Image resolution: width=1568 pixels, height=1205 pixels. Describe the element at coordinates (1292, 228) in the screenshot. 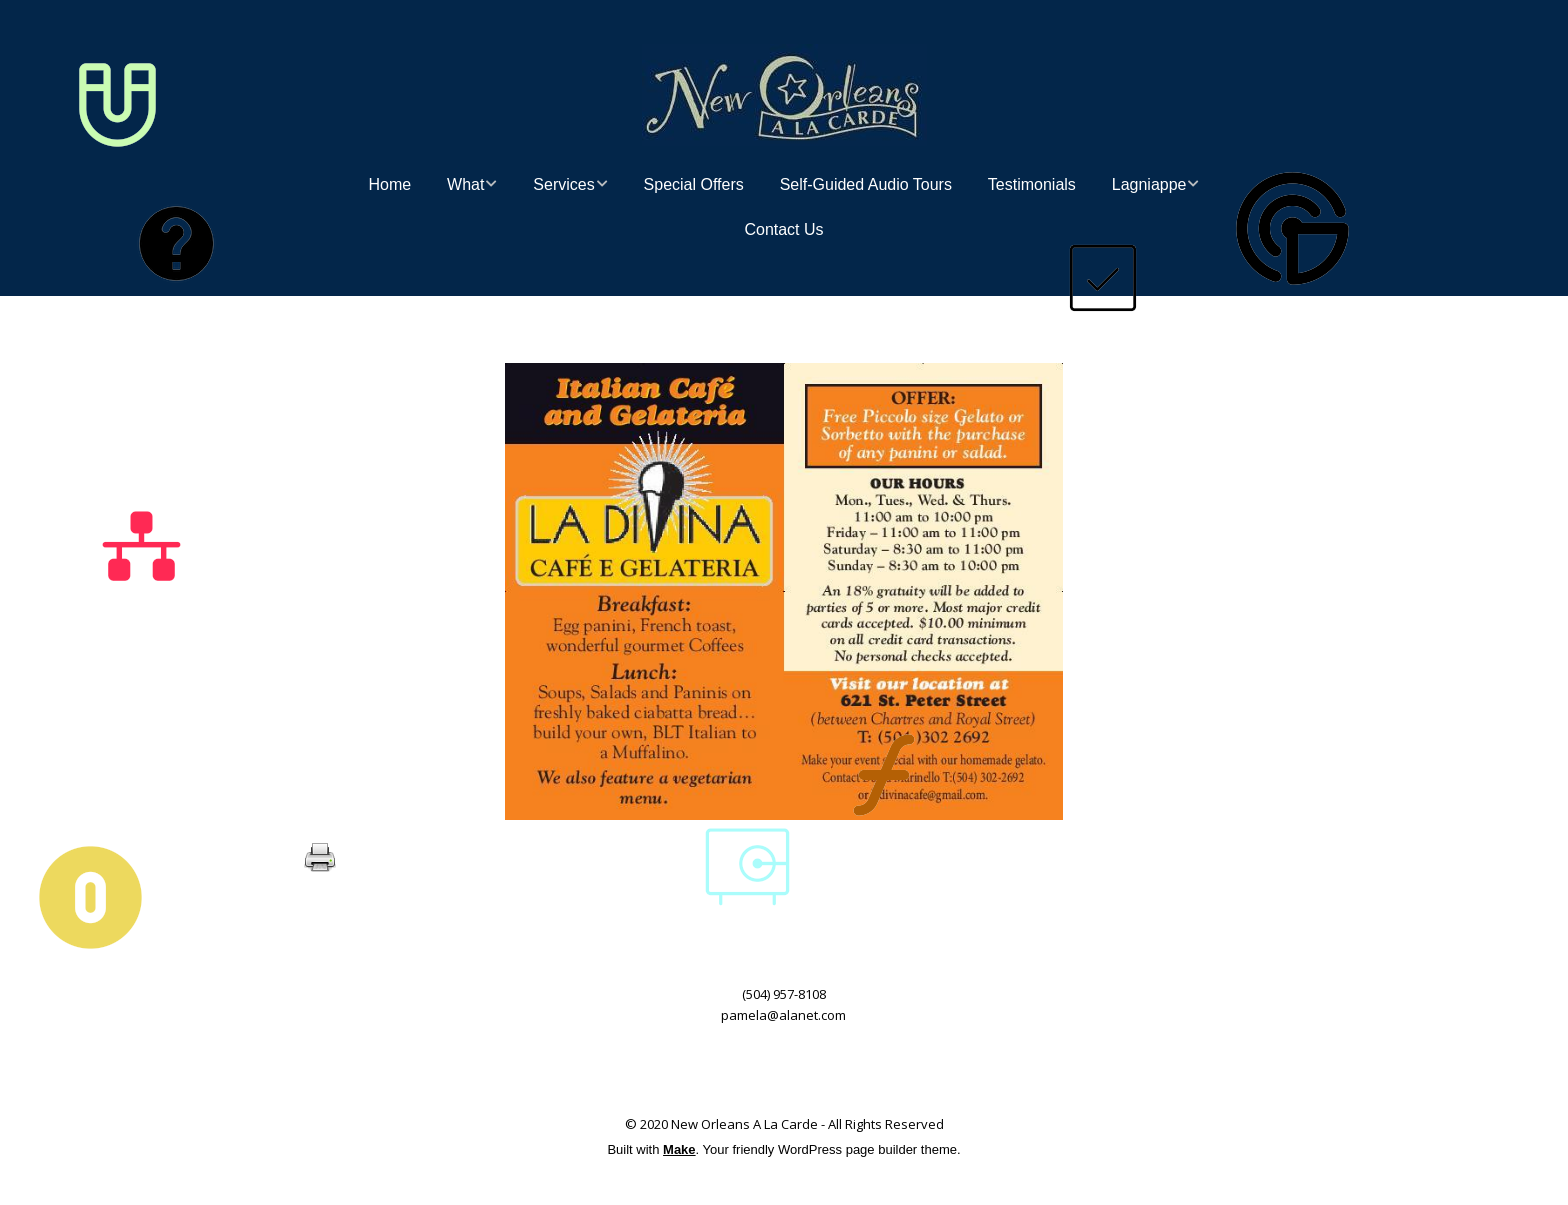

I see `scan nearby devices or networks` at that location.